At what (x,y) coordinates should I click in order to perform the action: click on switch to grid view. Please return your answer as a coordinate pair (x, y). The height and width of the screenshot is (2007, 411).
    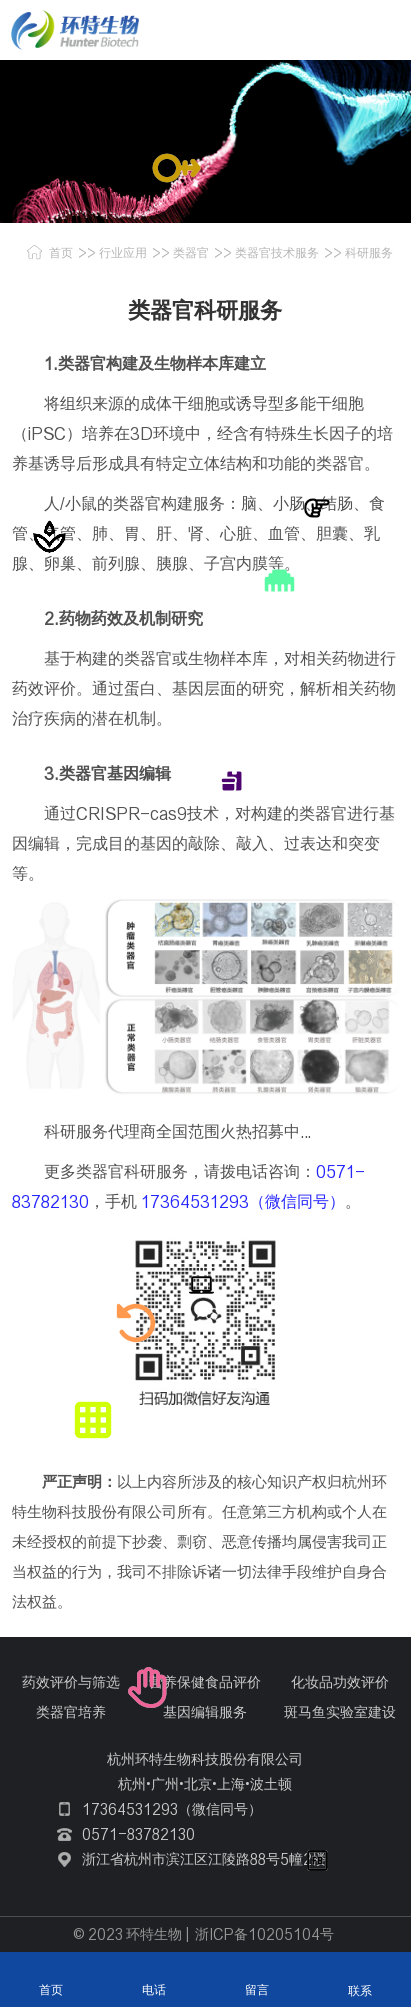
    Looking at the image, I should click on (93, 1420).